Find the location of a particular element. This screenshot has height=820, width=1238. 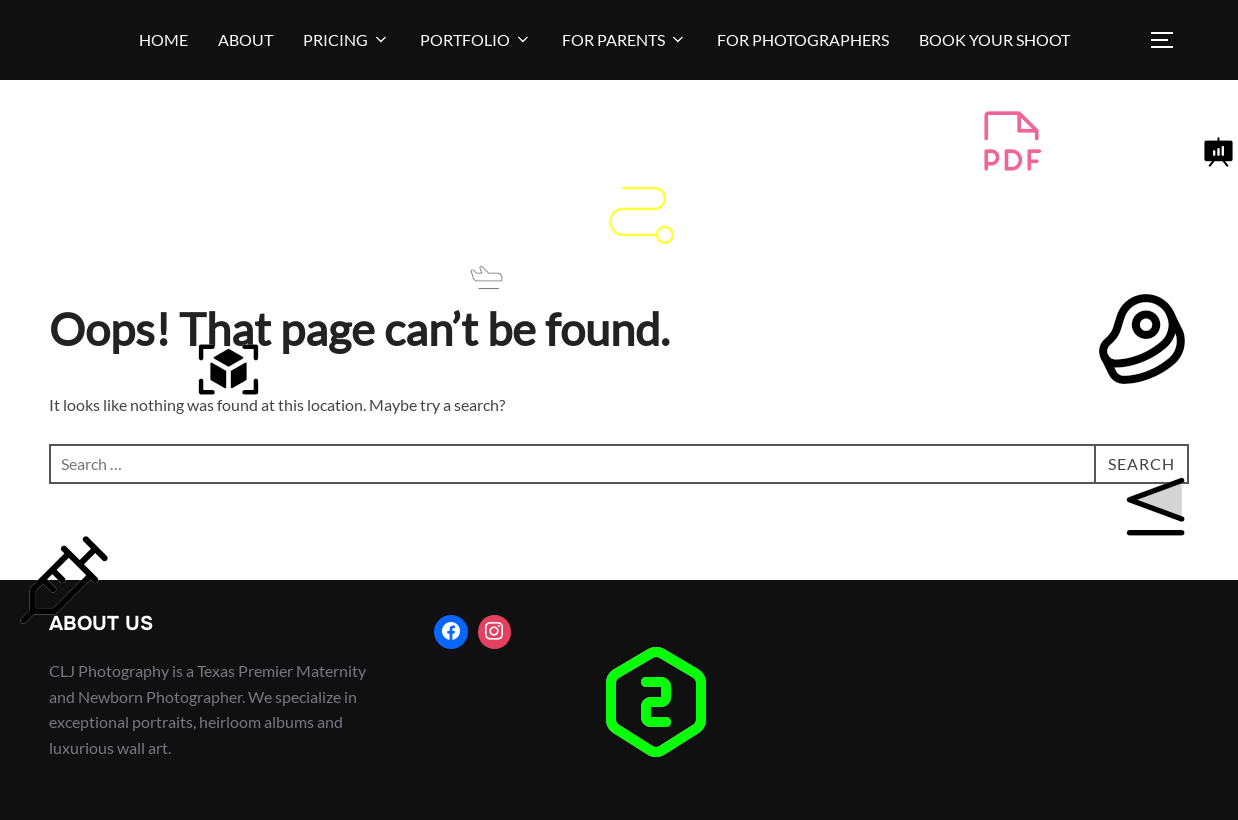

view or open a PDF document is located at coordinates (1011, 143).